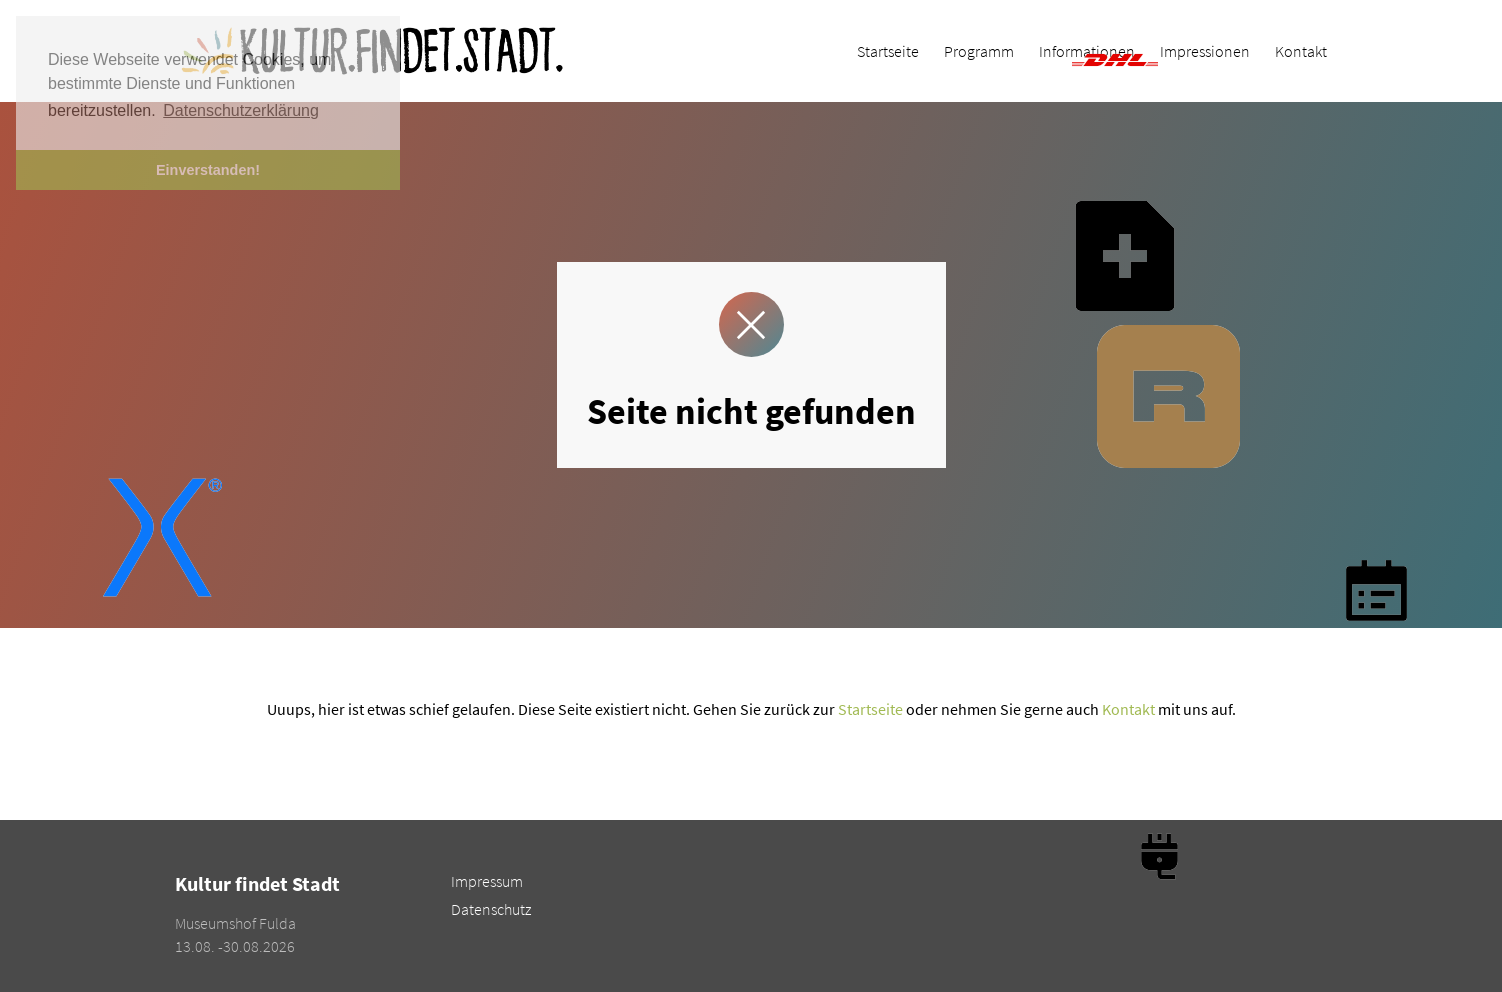 The height and width of the screenshot is (992, 1502). I want to click on open the rarible NFT marketplace app, so click(1168, 396).